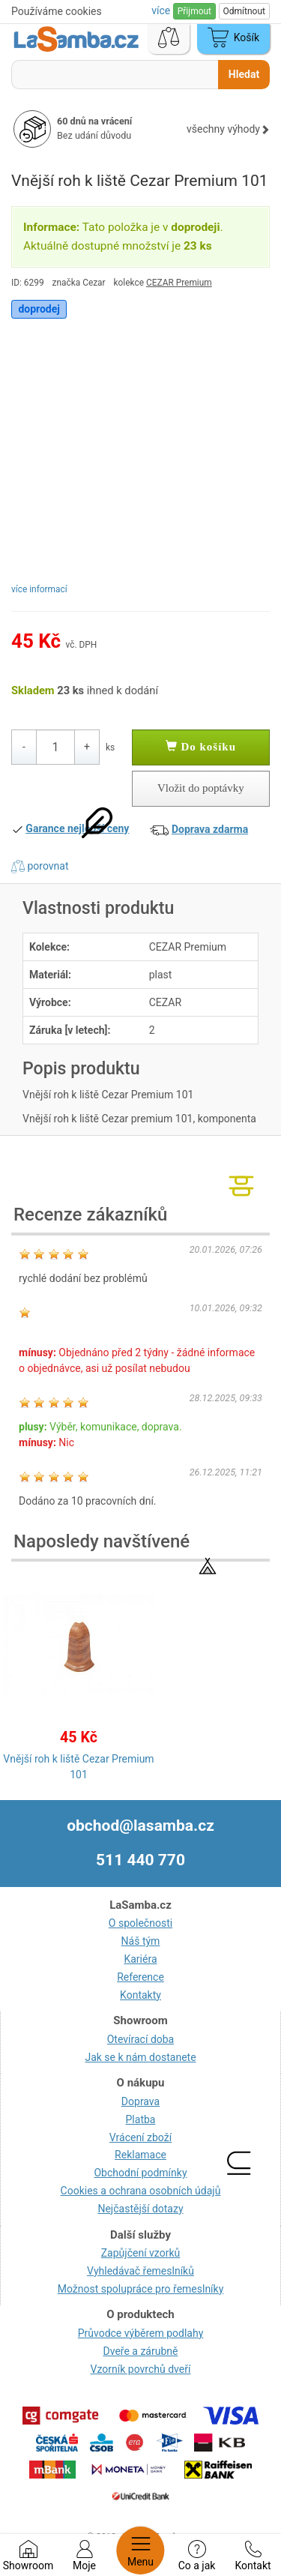 This screenshot has width=281, height=2576. What do you see at coordinates (239, 2162) in the screenshot?
I see `indicates a subset relationship in mathematical or set operations` at bounding box center [239, 2162].